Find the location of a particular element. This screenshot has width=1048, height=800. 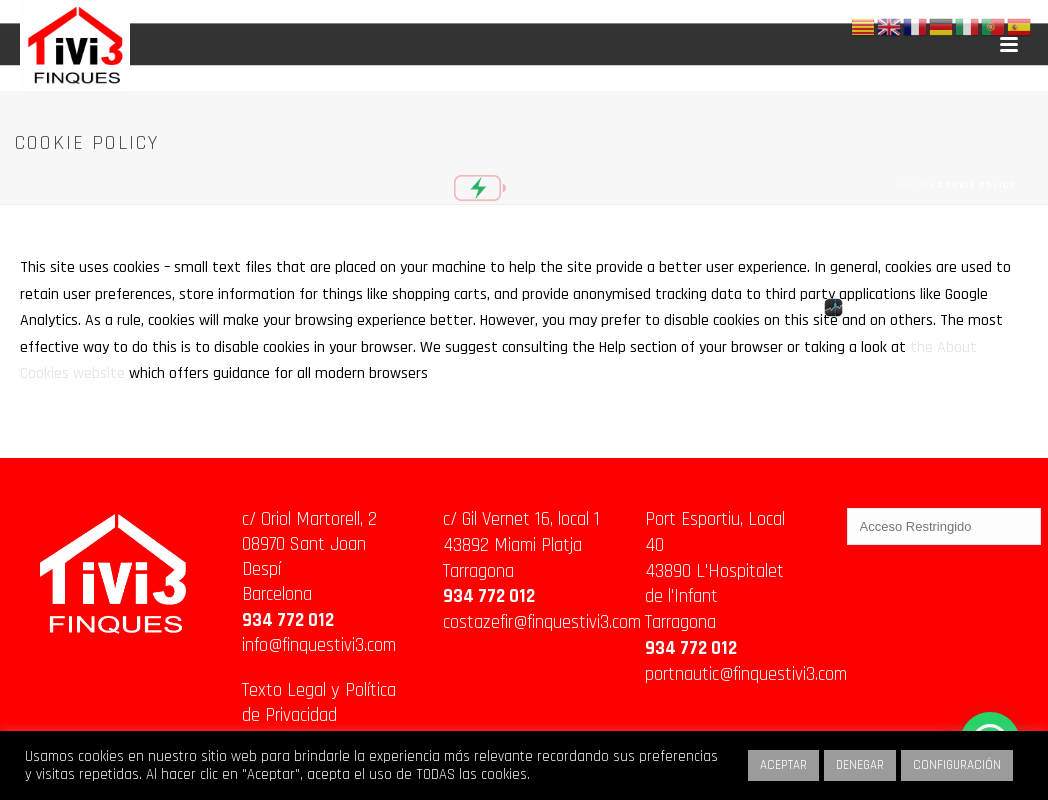

open the stocks app is located at coordinates (833, 307).